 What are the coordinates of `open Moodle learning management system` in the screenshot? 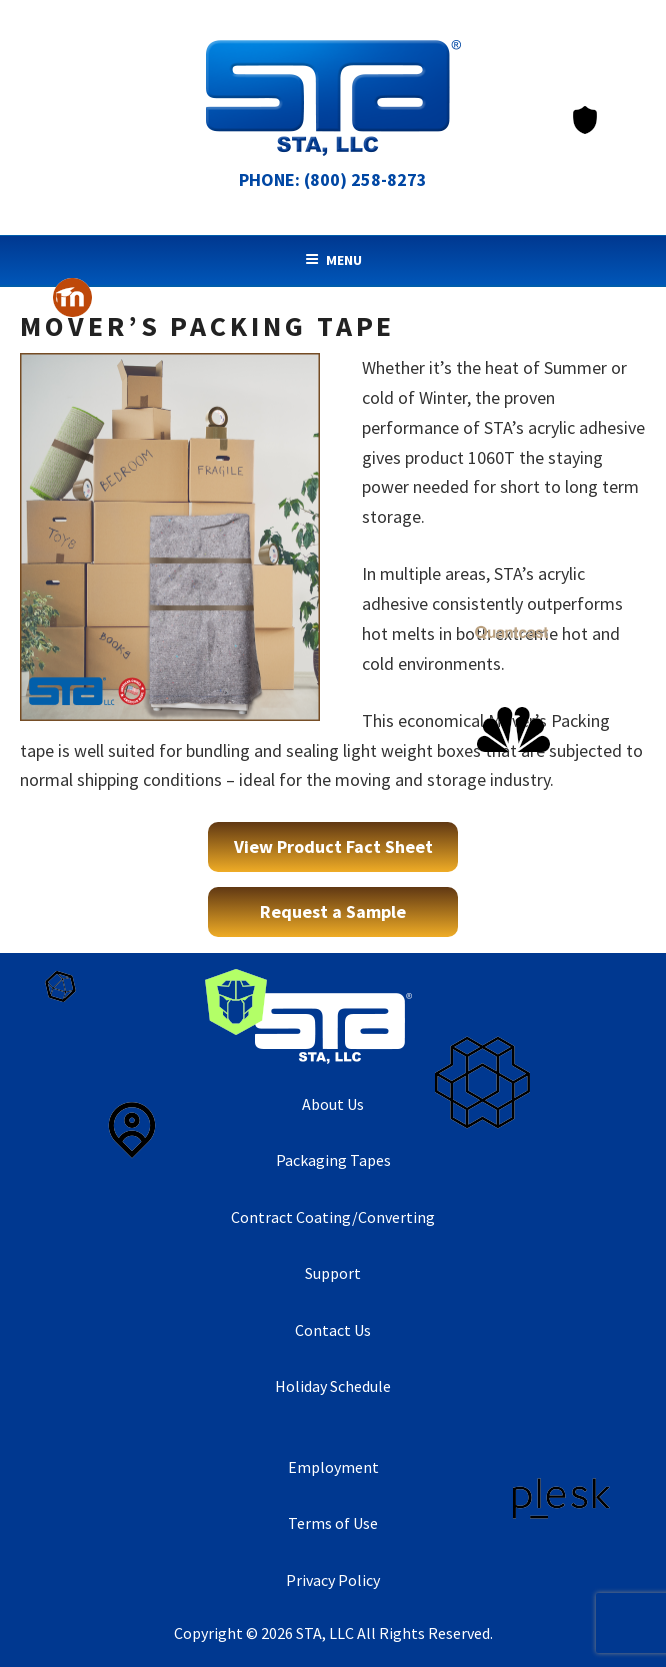 It's located at (72, 297).